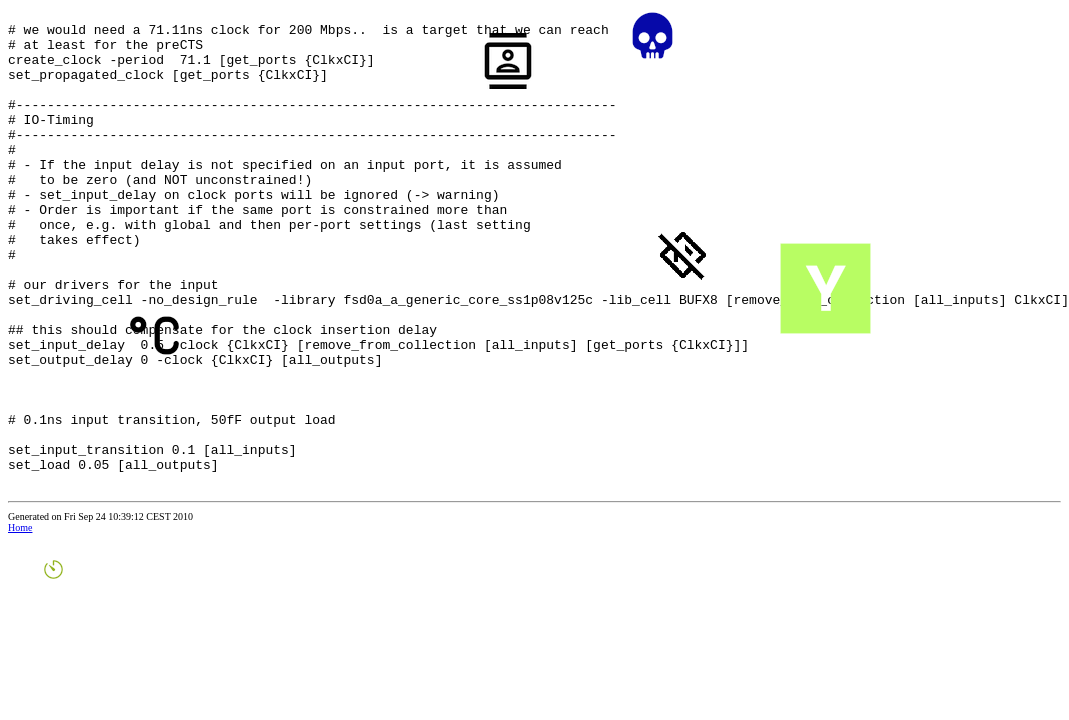 The image size is (1069, 720). I want to click on disable navigation or directions, so click(683, 255).